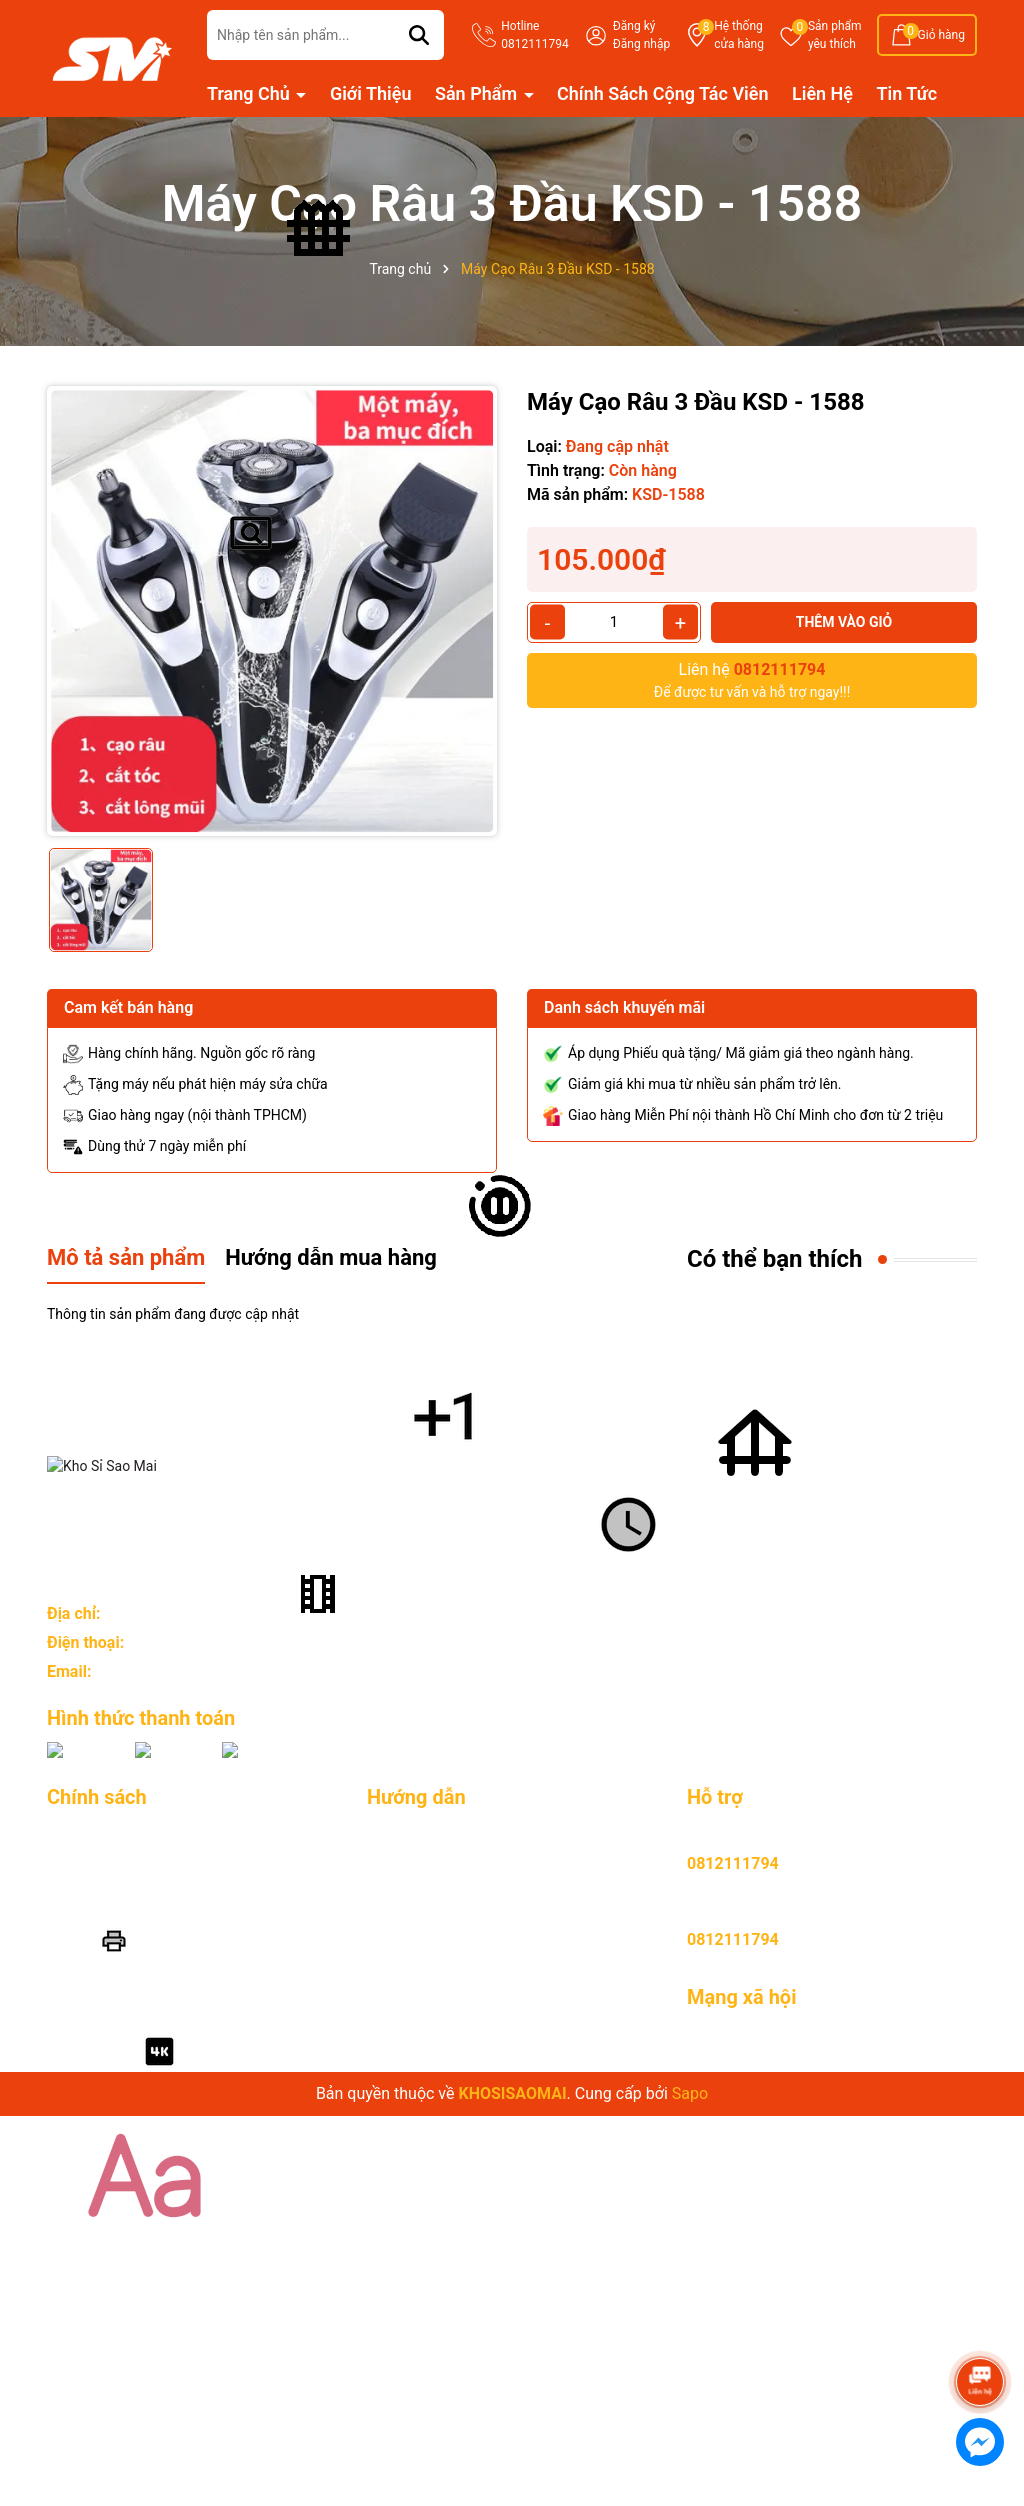 This screenshot has height=2506, width=1024. What do you see at coordinates (443, 1418) in the screenshot?
I see `increase exposure by one stop` at bounding box center [443, 1418].